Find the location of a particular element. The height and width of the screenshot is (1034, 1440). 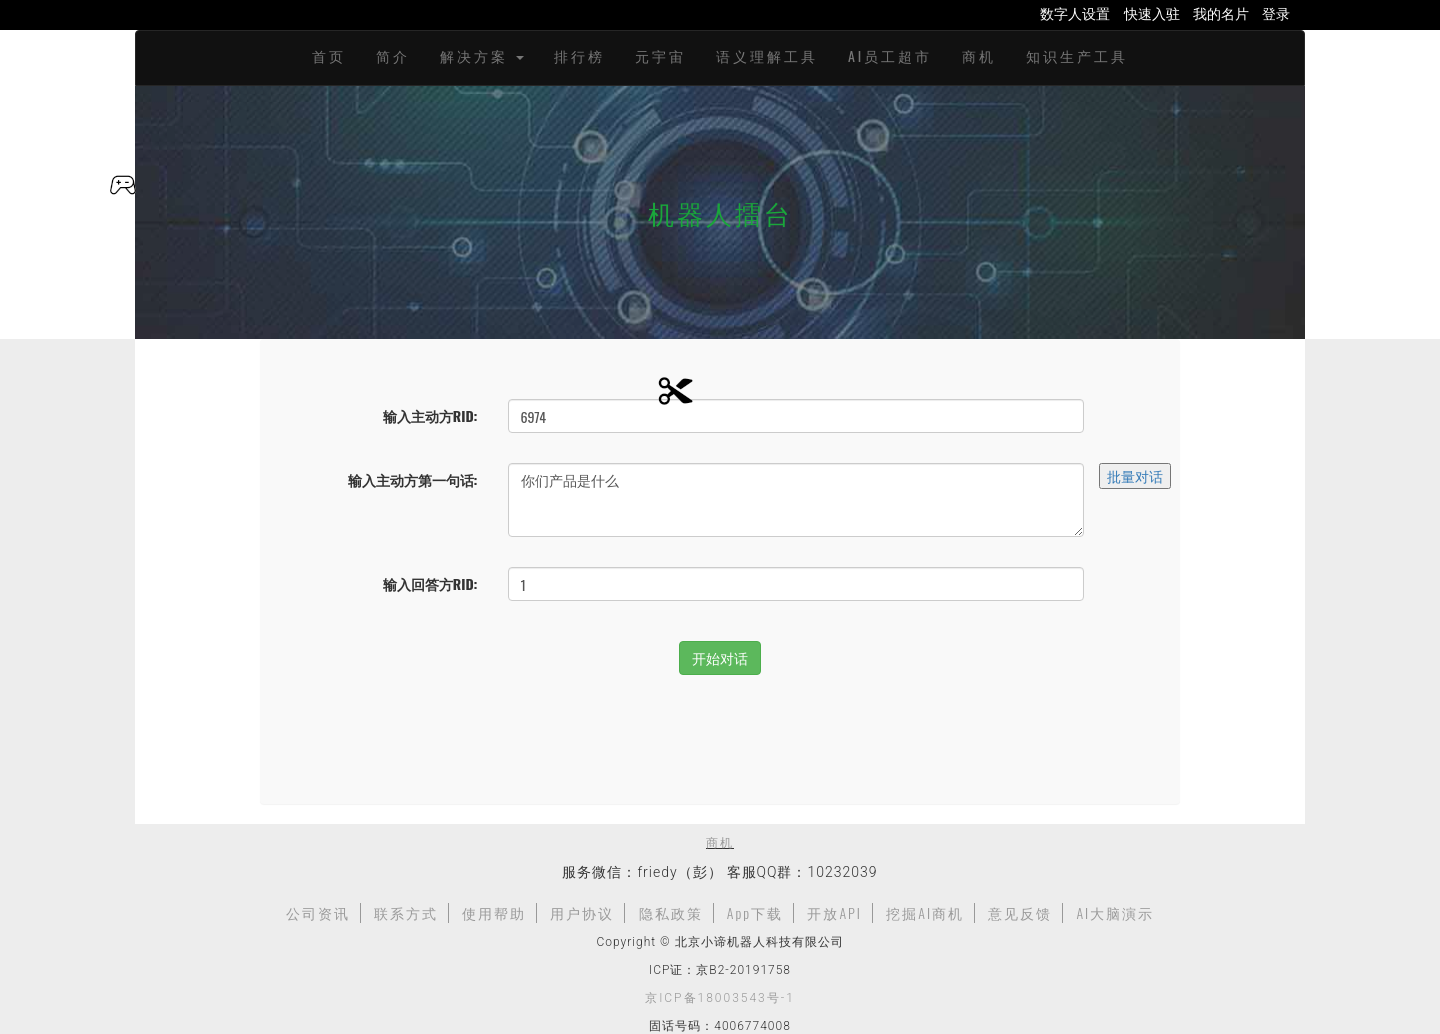

access games or gaming features is located at coordinates (123, 185).